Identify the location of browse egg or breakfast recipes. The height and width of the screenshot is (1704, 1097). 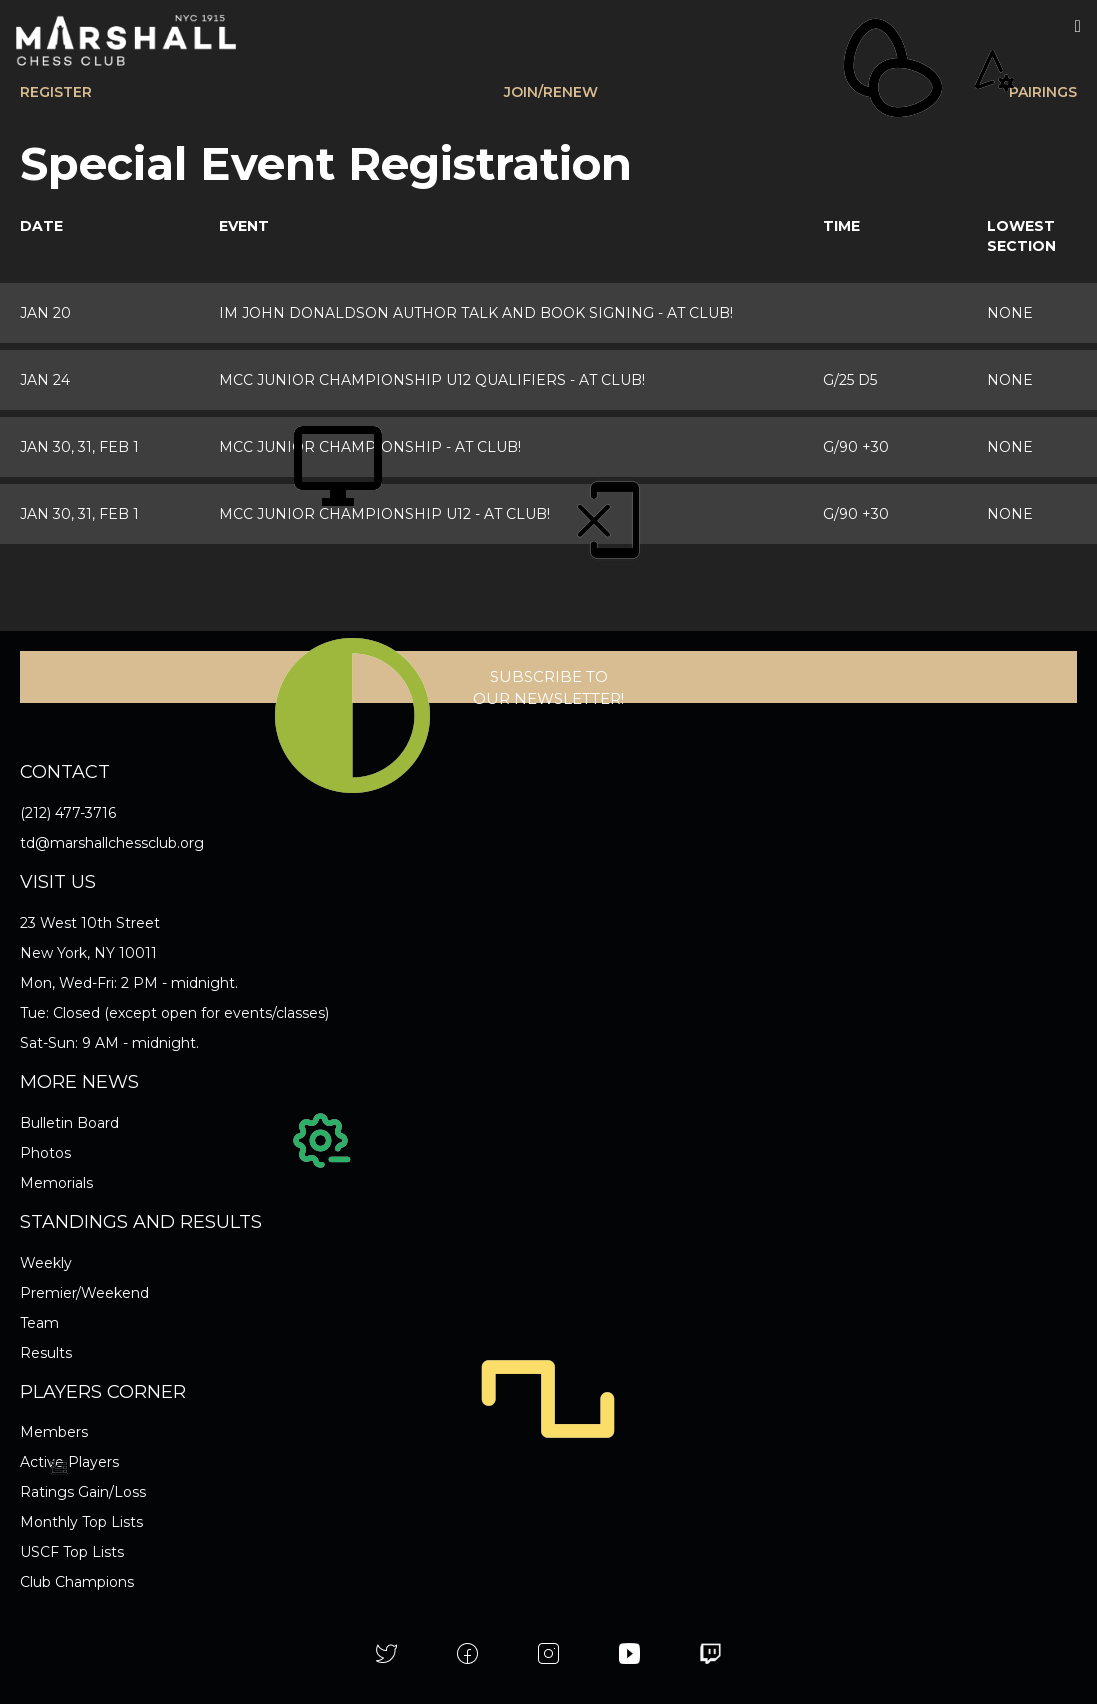
(893, 63).